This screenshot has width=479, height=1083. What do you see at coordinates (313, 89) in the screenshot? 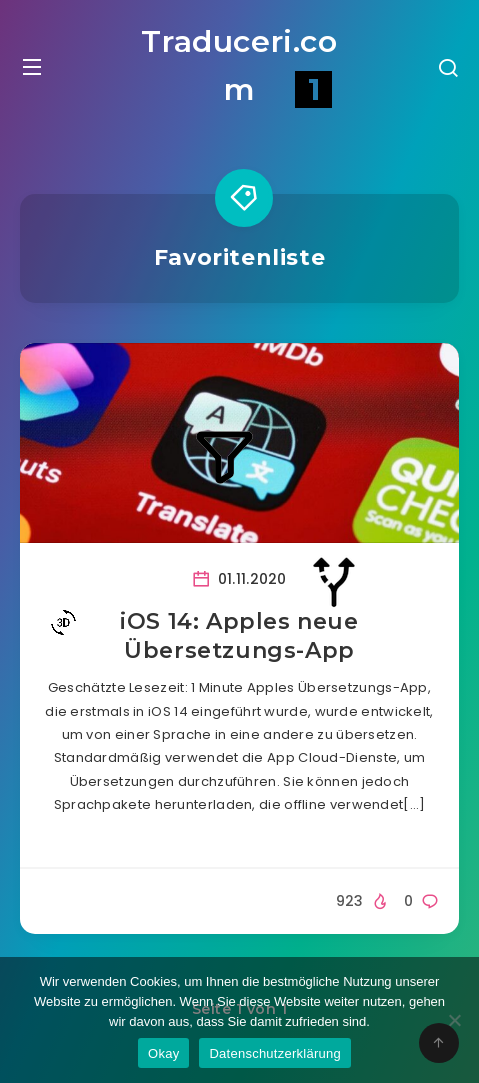
I see `select option one or first item` at bounding box center [313, 89].